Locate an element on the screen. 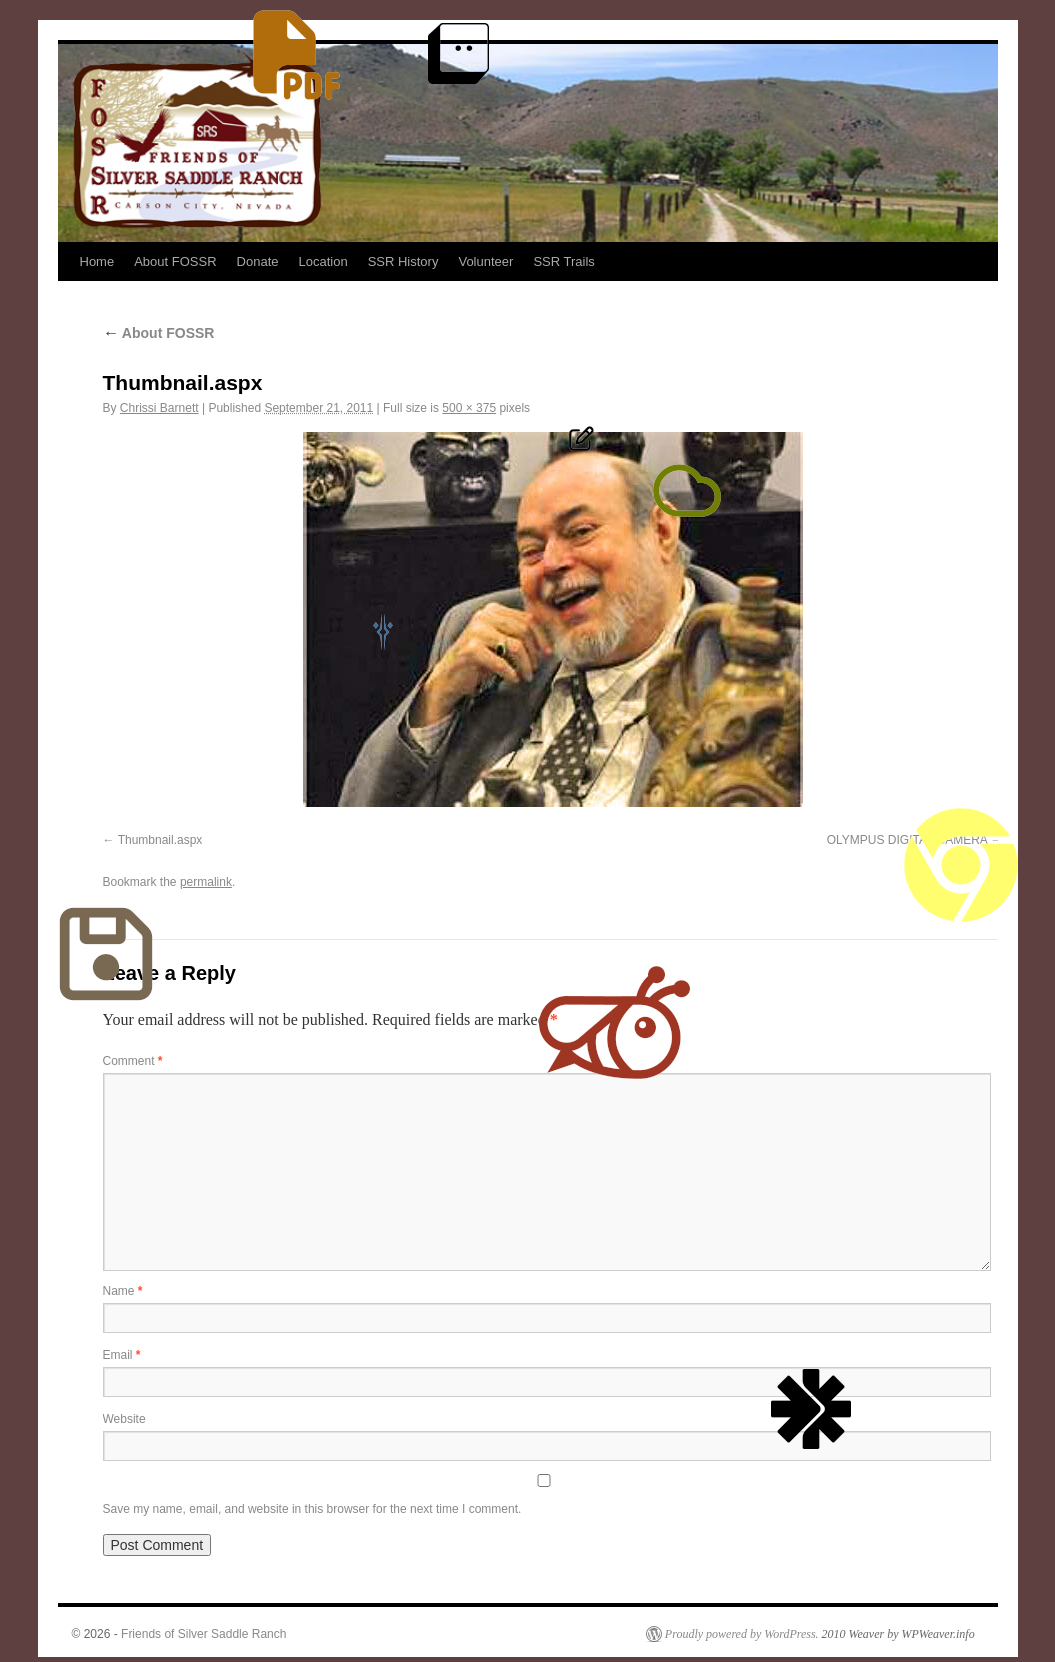  indicates cloudy weather conditions is located at coordinates (687, 489).